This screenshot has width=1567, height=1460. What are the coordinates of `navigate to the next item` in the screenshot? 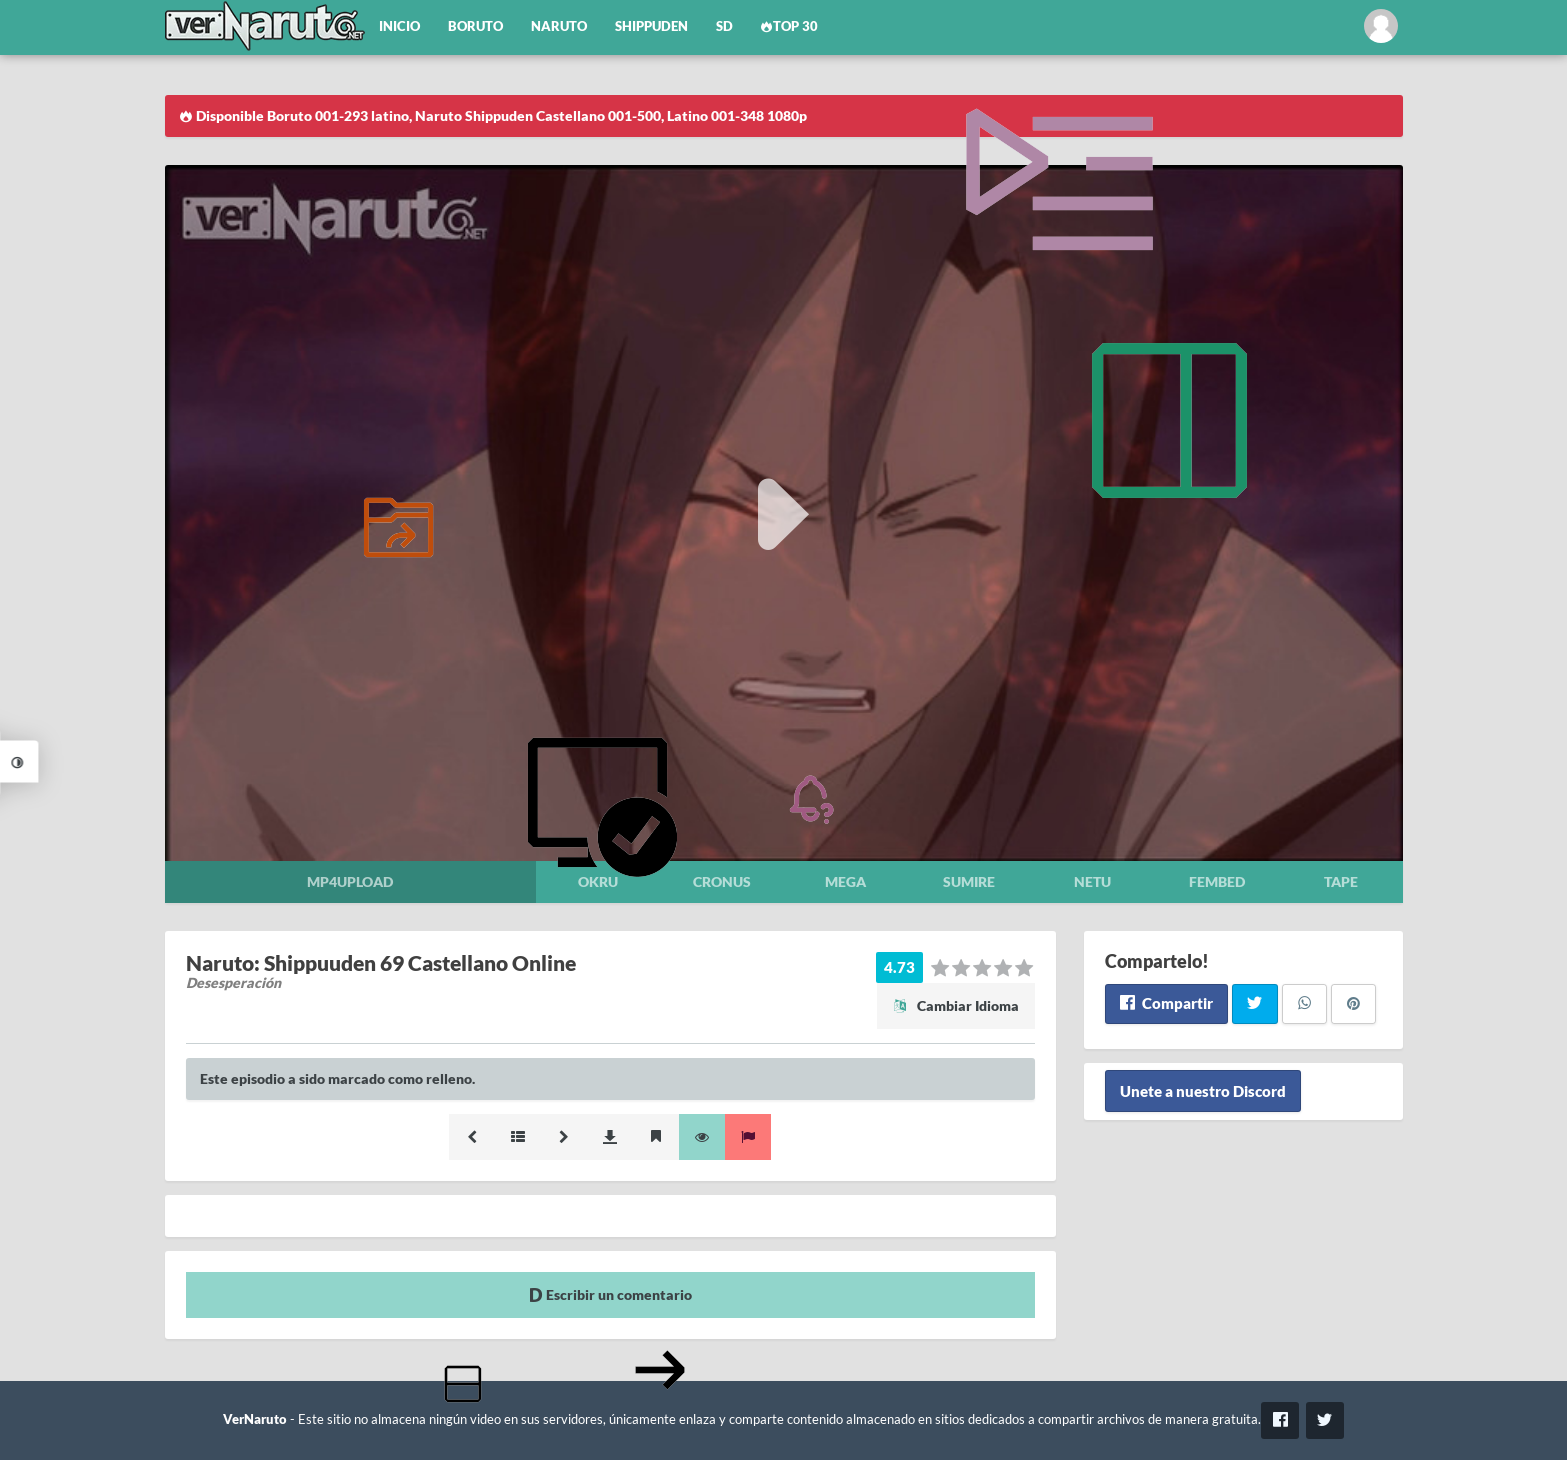 It's located at (663, 1371).